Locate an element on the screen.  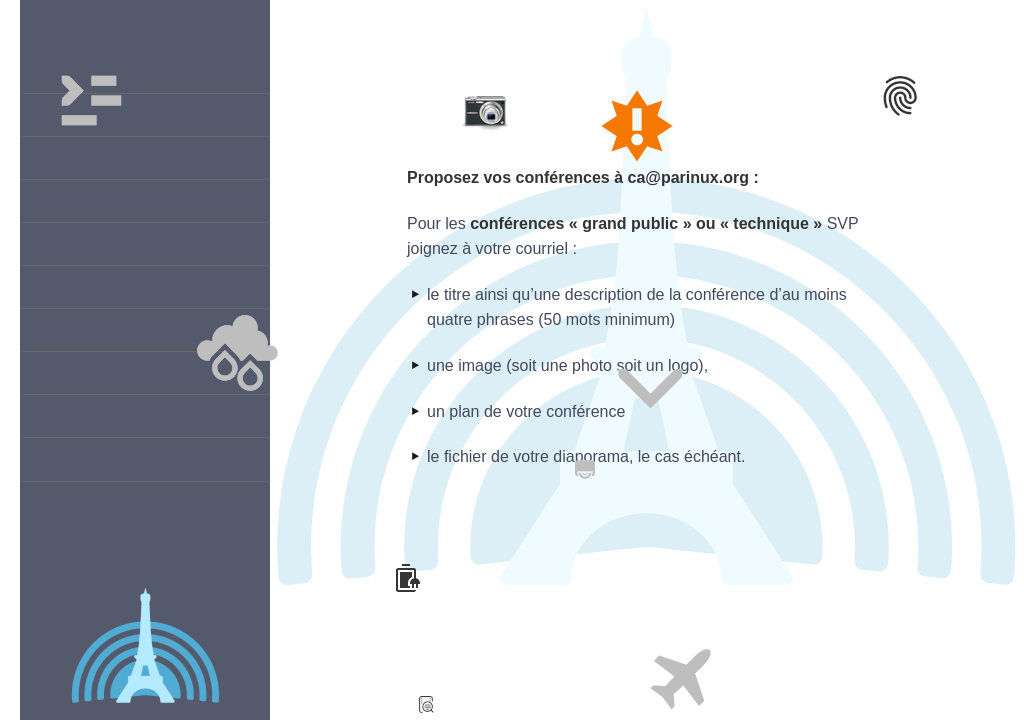
access optical disc drive is located at coordinates (585, 469).